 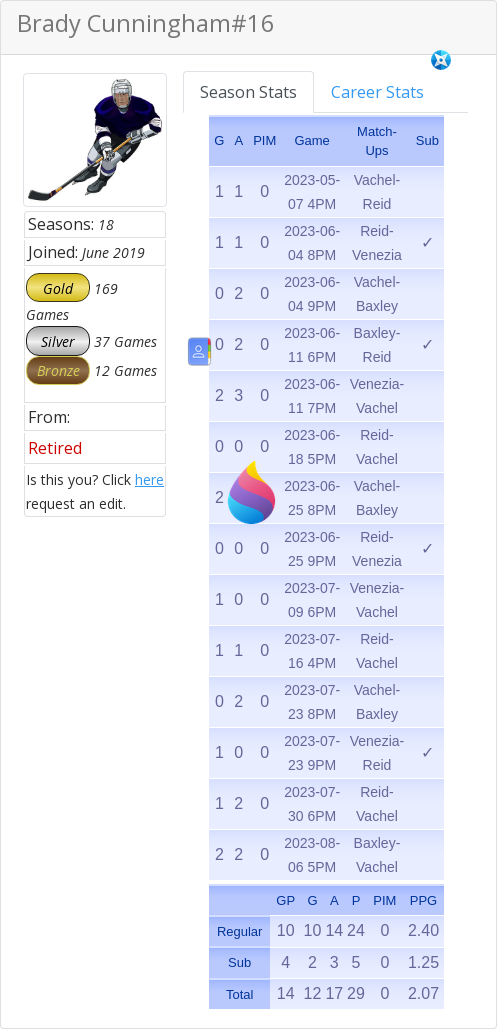 I want to click on open the address book application, so click(x=199, y=351).